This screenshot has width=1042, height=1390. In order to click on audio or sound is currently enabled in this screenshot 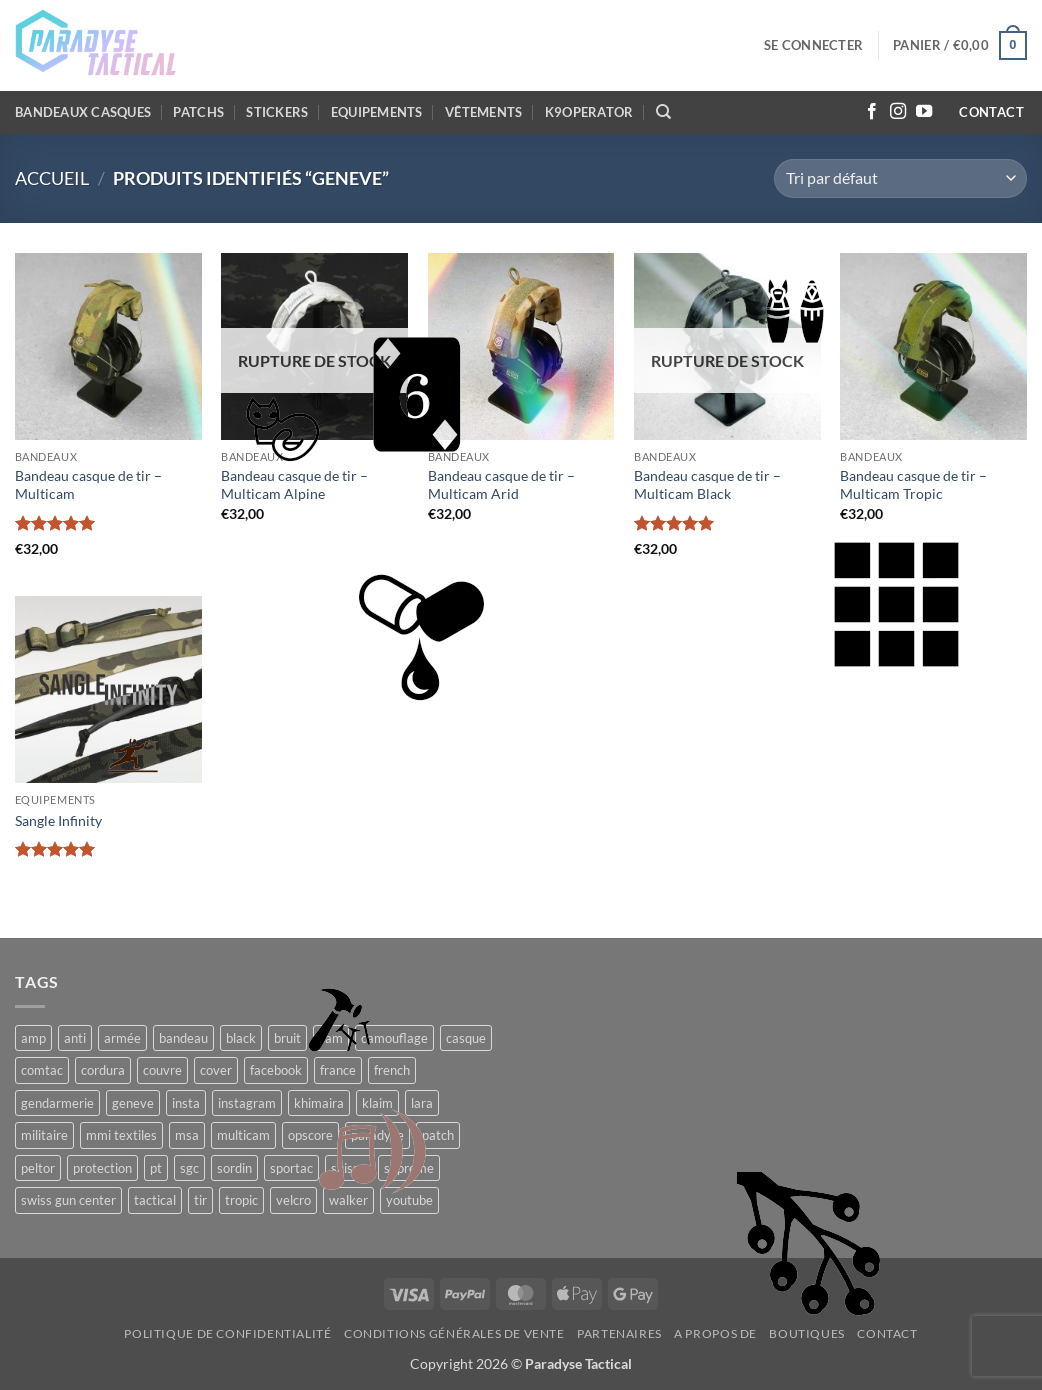, I will do `click(372, 1151)`.